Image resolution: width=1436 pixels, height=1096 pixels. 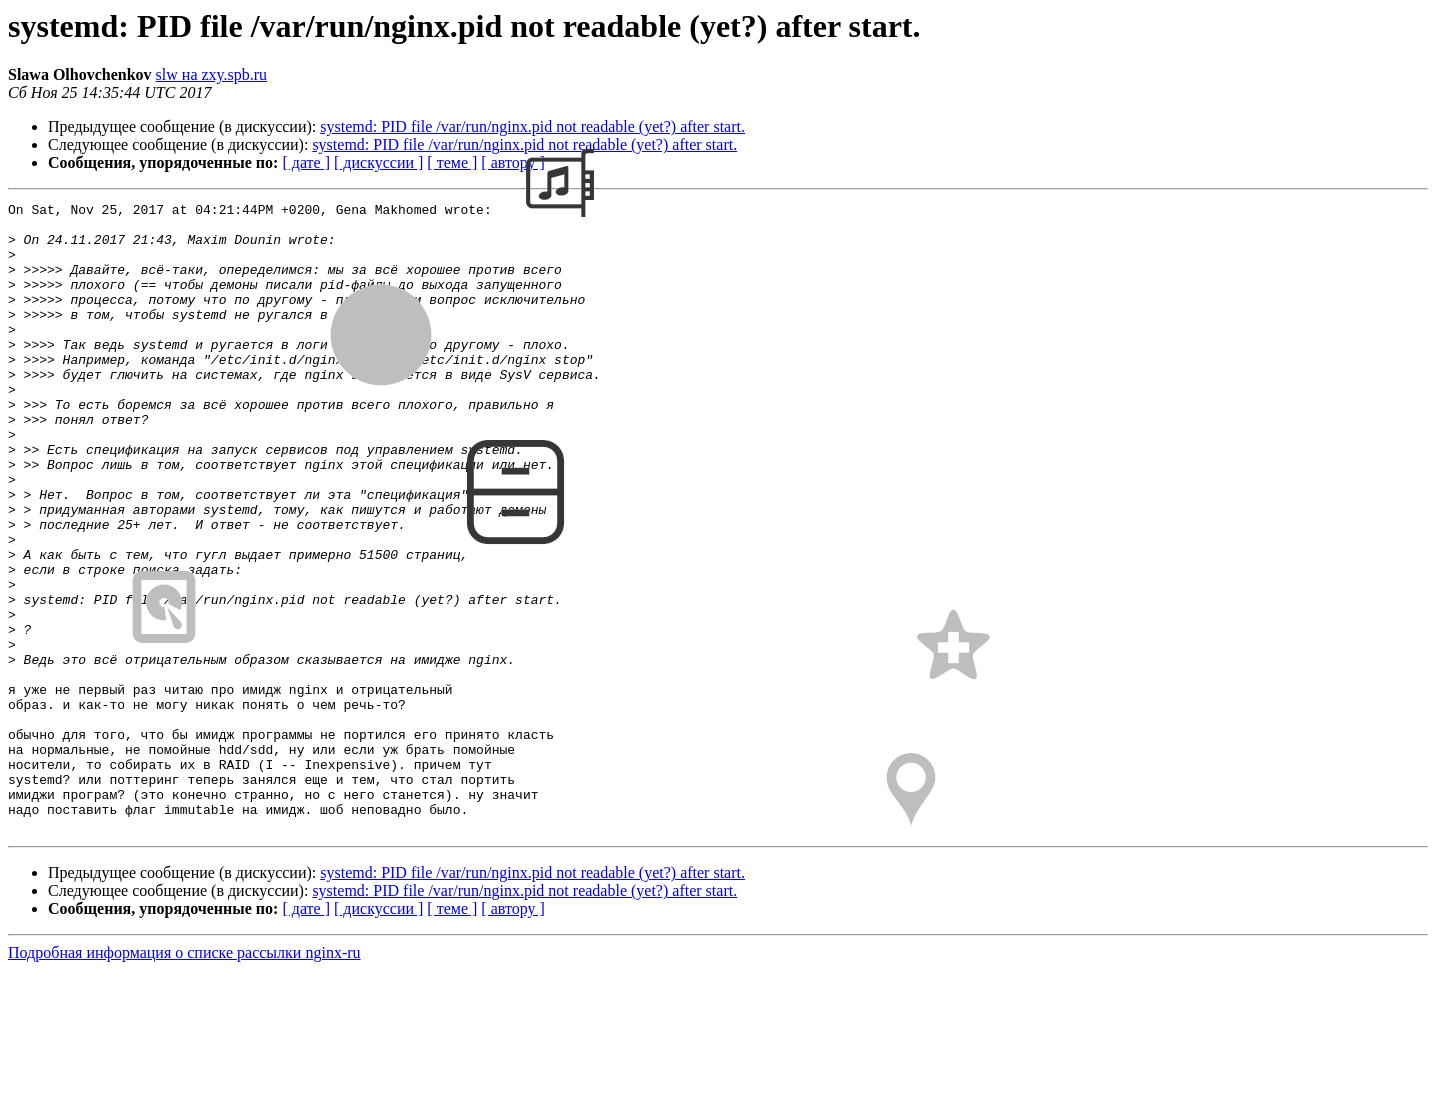 I want to click on start recording audio or video, so click(x=381, y=335).